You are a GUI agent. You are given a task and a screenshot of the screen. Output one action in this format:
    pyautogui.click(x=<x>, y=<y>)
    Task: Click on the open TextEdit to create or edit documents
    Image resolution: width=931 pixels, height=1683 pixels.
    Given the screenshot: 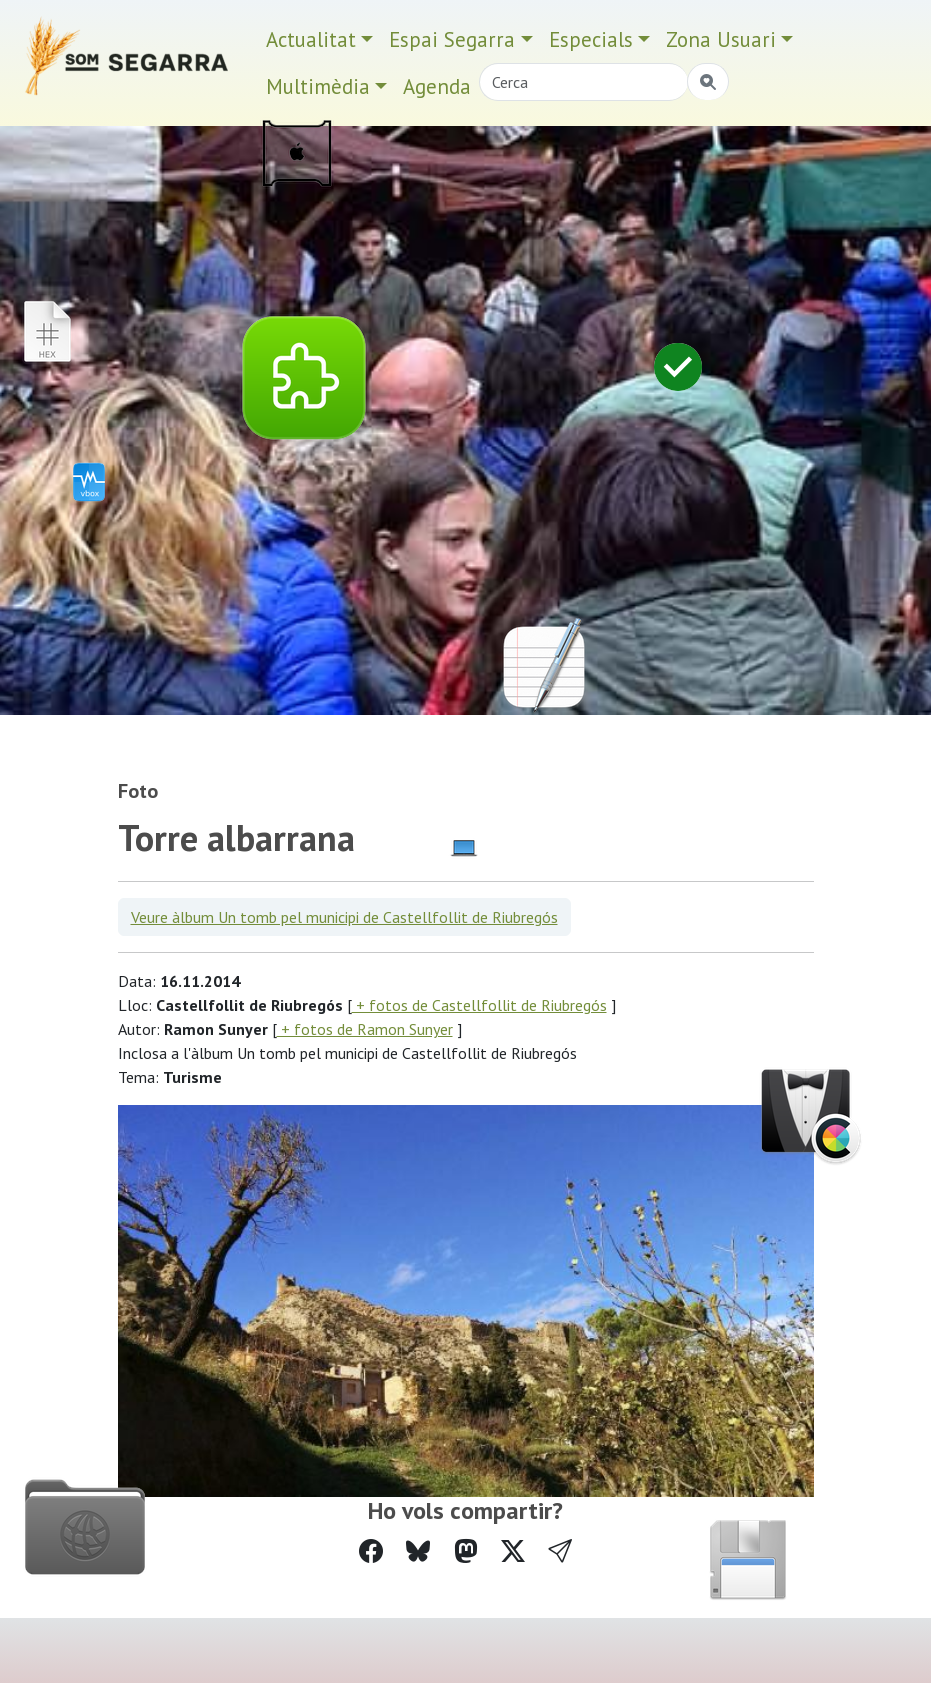 What is the action you would take?
    pyautogui.click(x=544, y=667)
    